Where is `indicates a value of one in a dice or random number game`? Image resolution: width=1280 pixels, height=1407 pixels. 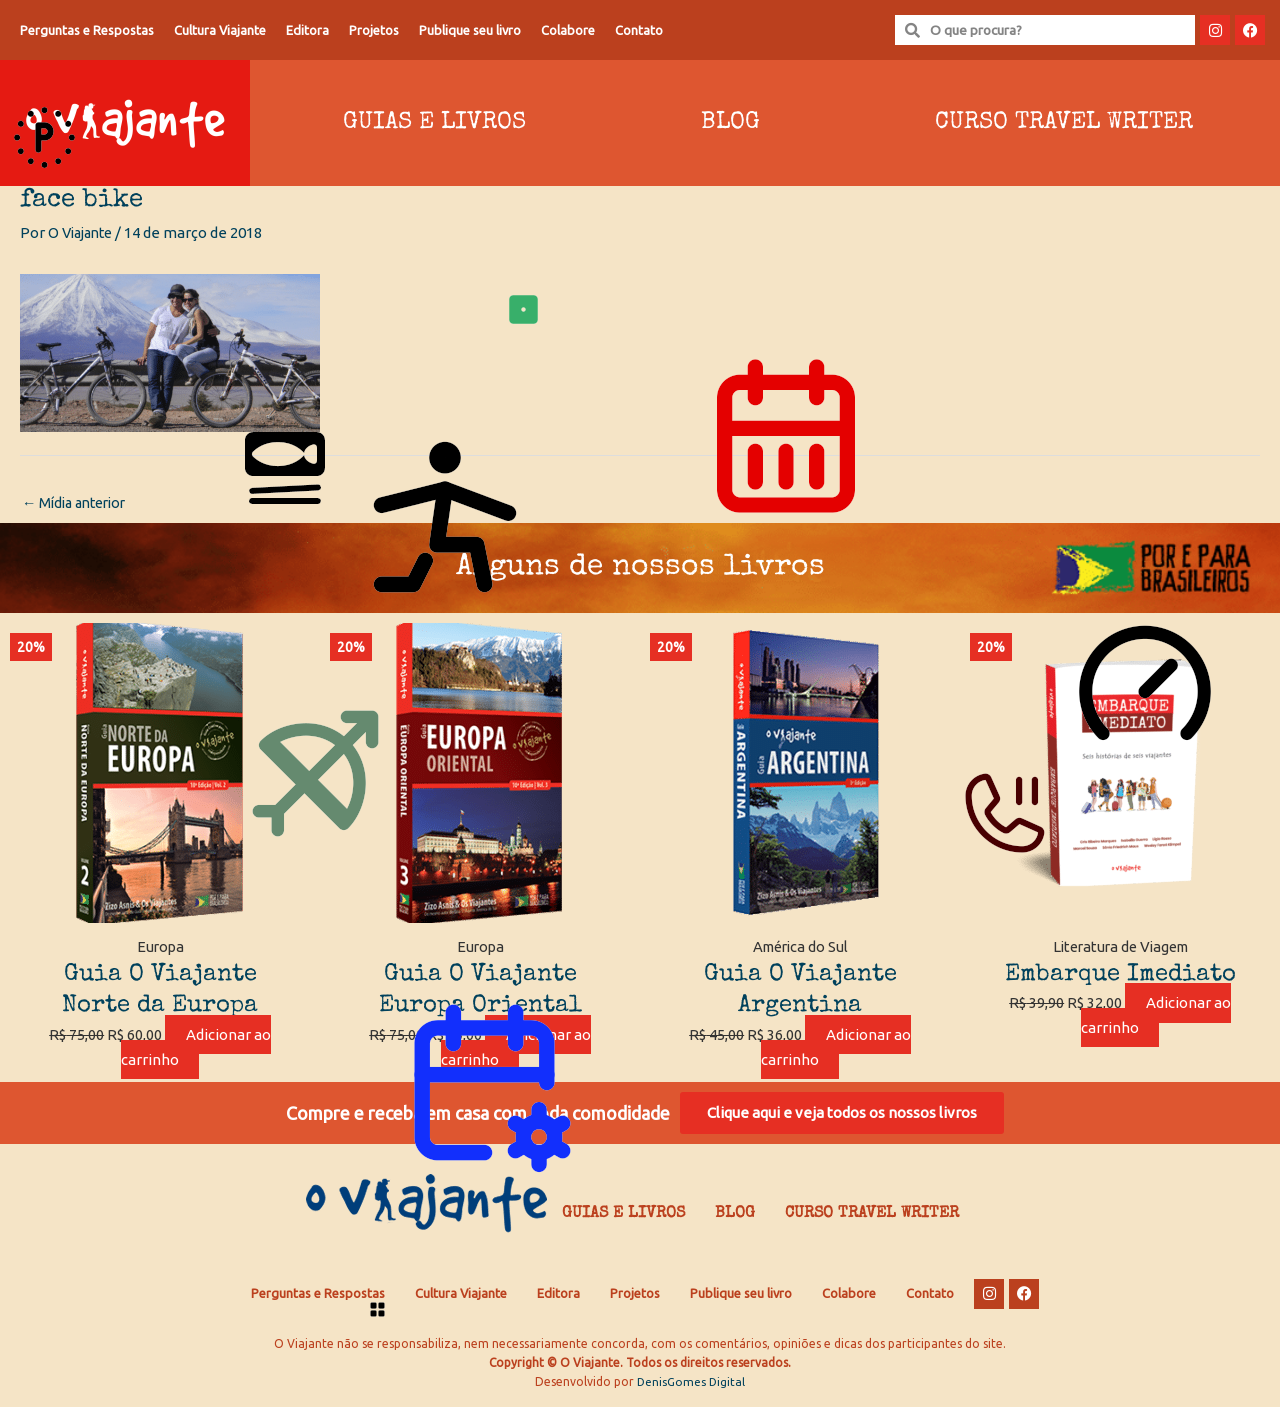 indicates a value of one in a dice or random number game is located at coordinates (523, 309).